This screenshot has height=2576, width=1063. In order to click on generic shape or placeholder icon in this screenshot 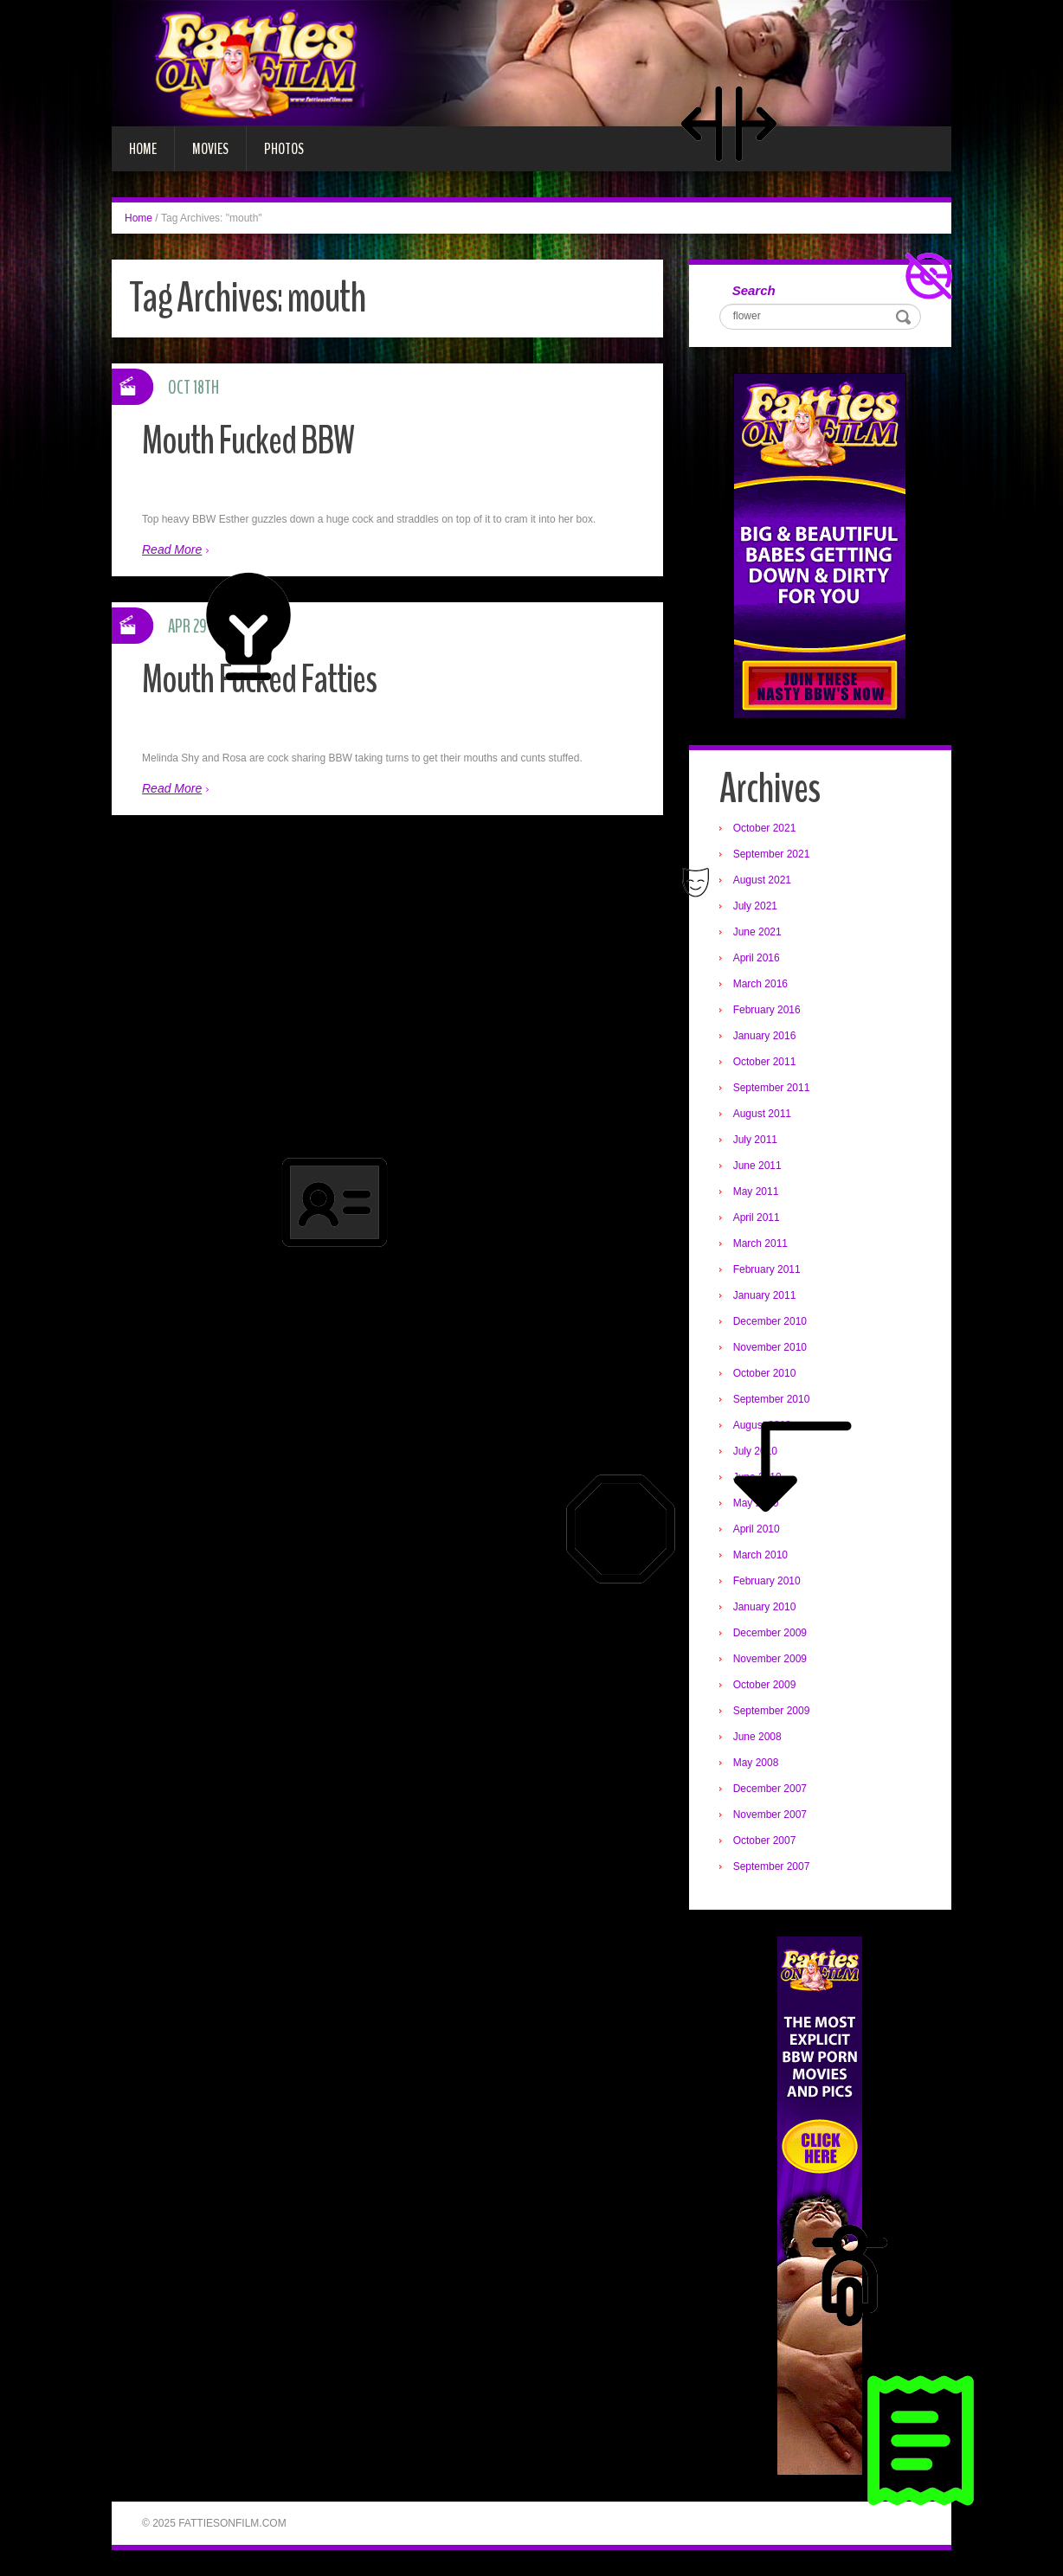, I will do `click(621, 1529)`.